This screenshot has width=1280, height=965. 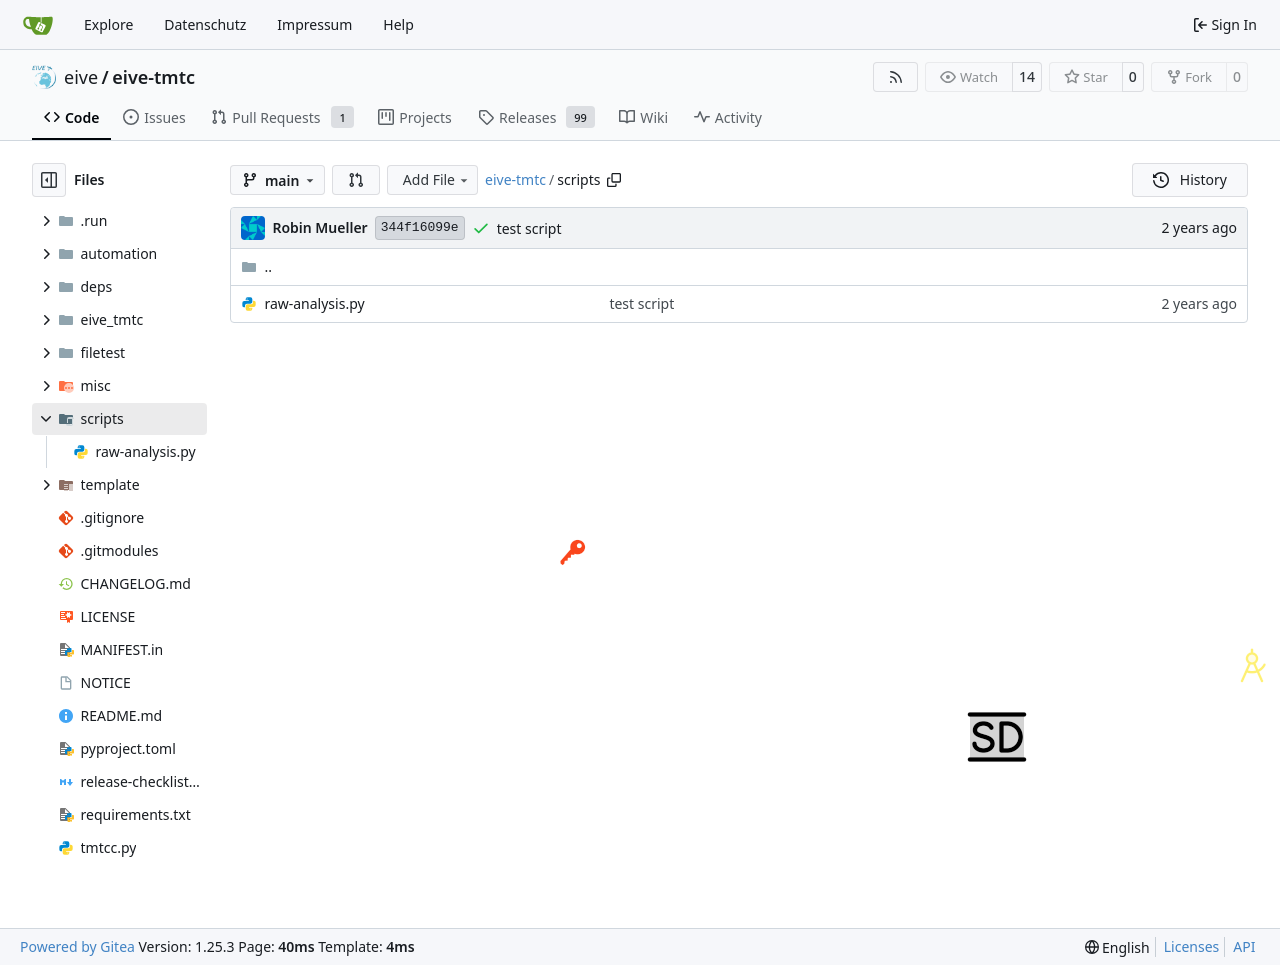 What do you see at coordinates (572, 552) in the screenshot?
I see `access security or password settings` at bounding box center [572, 552].